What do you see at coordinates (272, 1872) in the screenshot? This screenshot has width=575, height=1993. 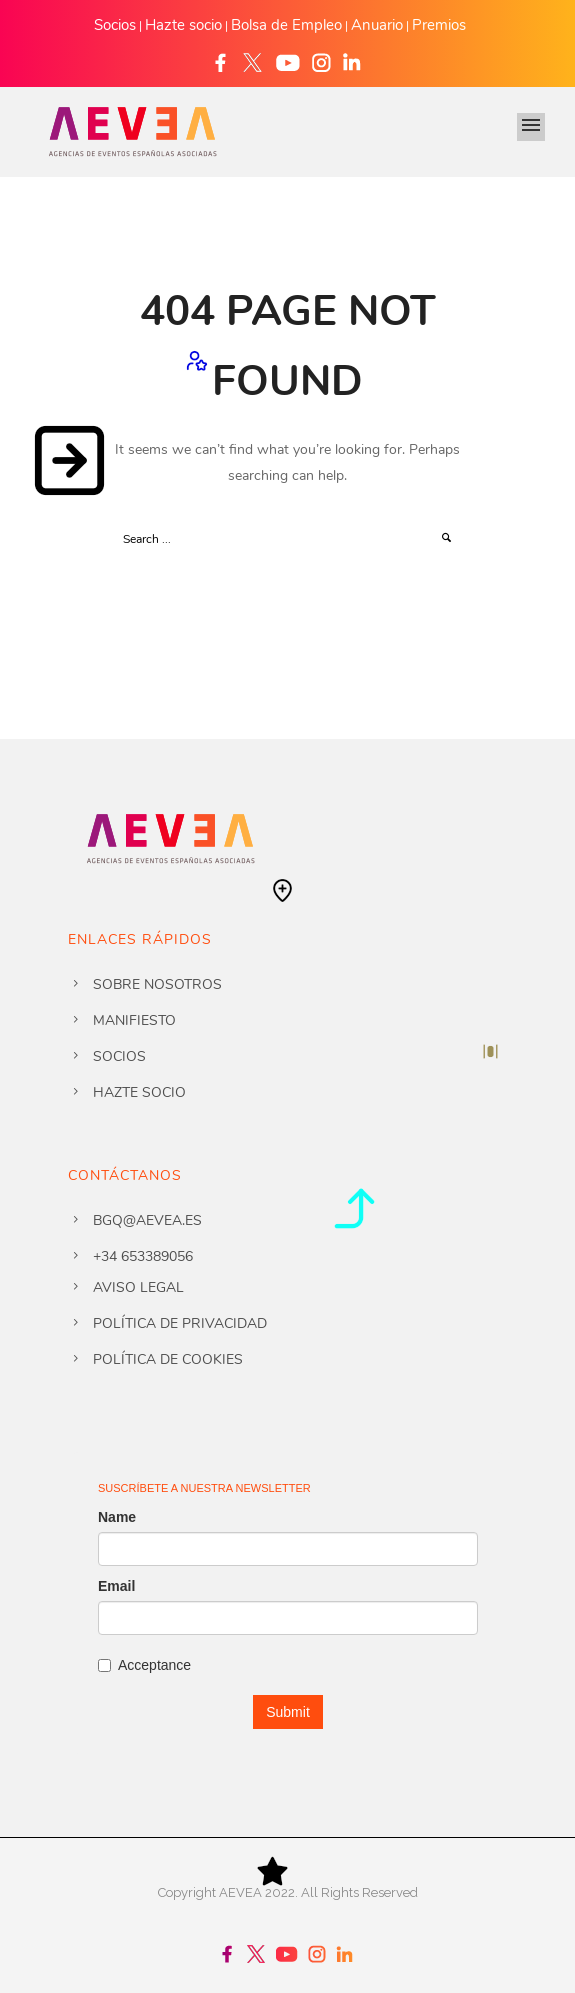 I see `mark item as favorite` at bounding box center [272, 1872].